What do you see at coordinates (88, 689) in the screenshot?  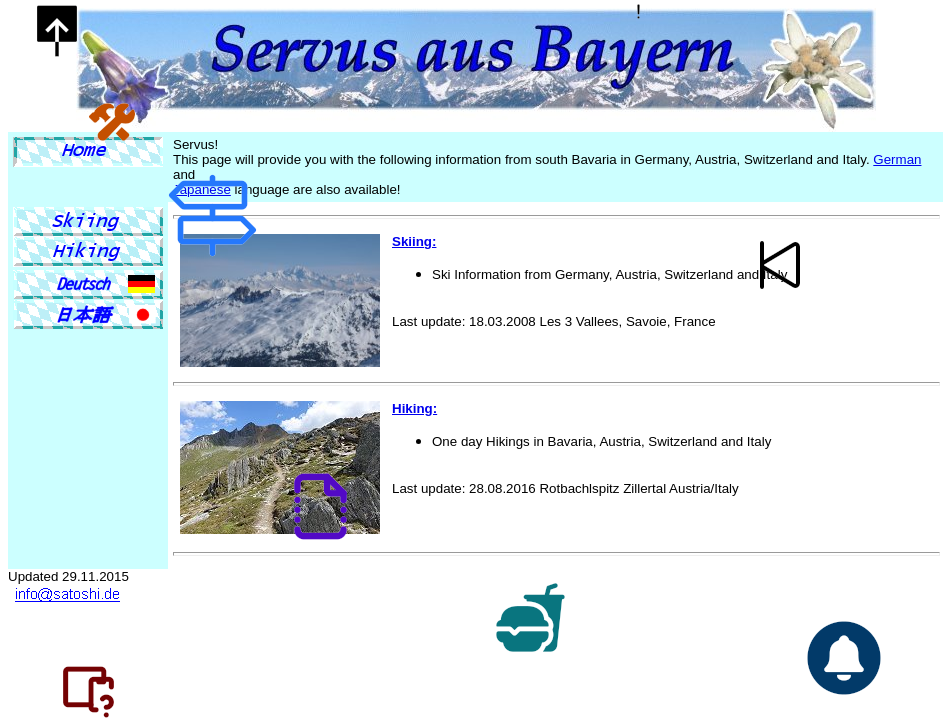 I see `get help with connected devices` at bounding box center [88, 689].